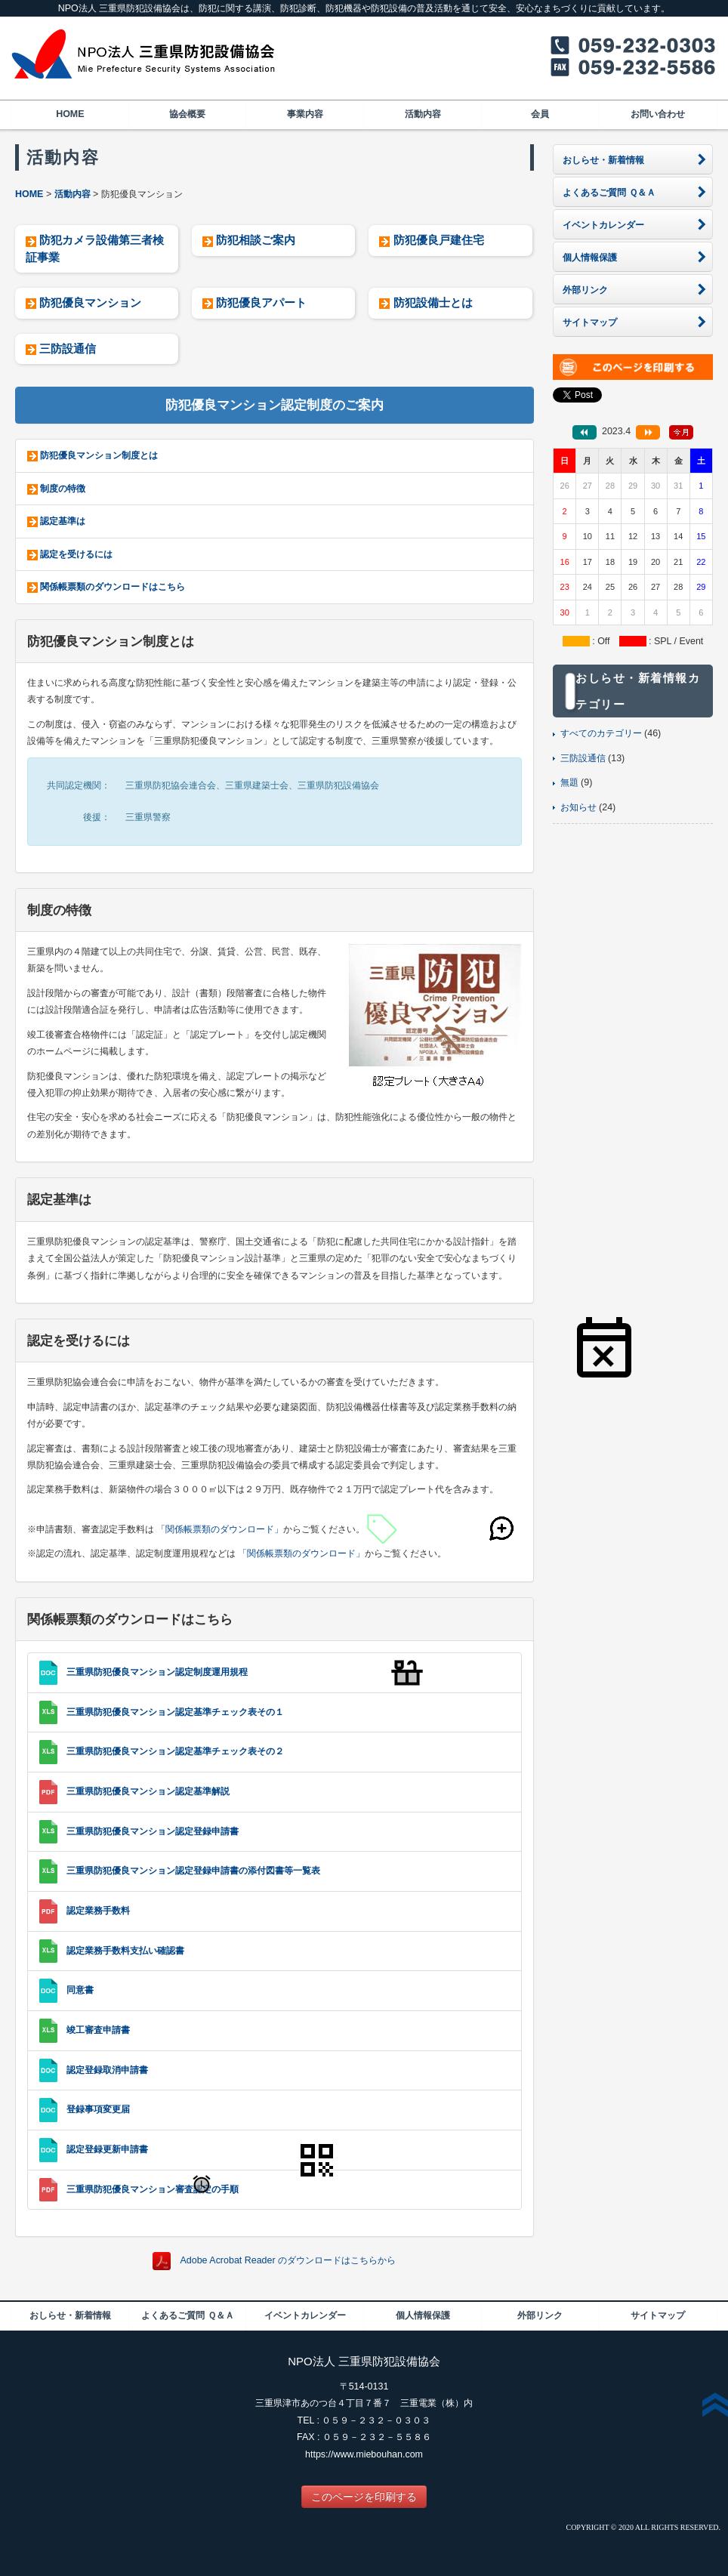 The image size is (728, 2576). Describe the element at coordinates (316, 2160) in the screenshot. I see `scan or generate a QR code` at that location.